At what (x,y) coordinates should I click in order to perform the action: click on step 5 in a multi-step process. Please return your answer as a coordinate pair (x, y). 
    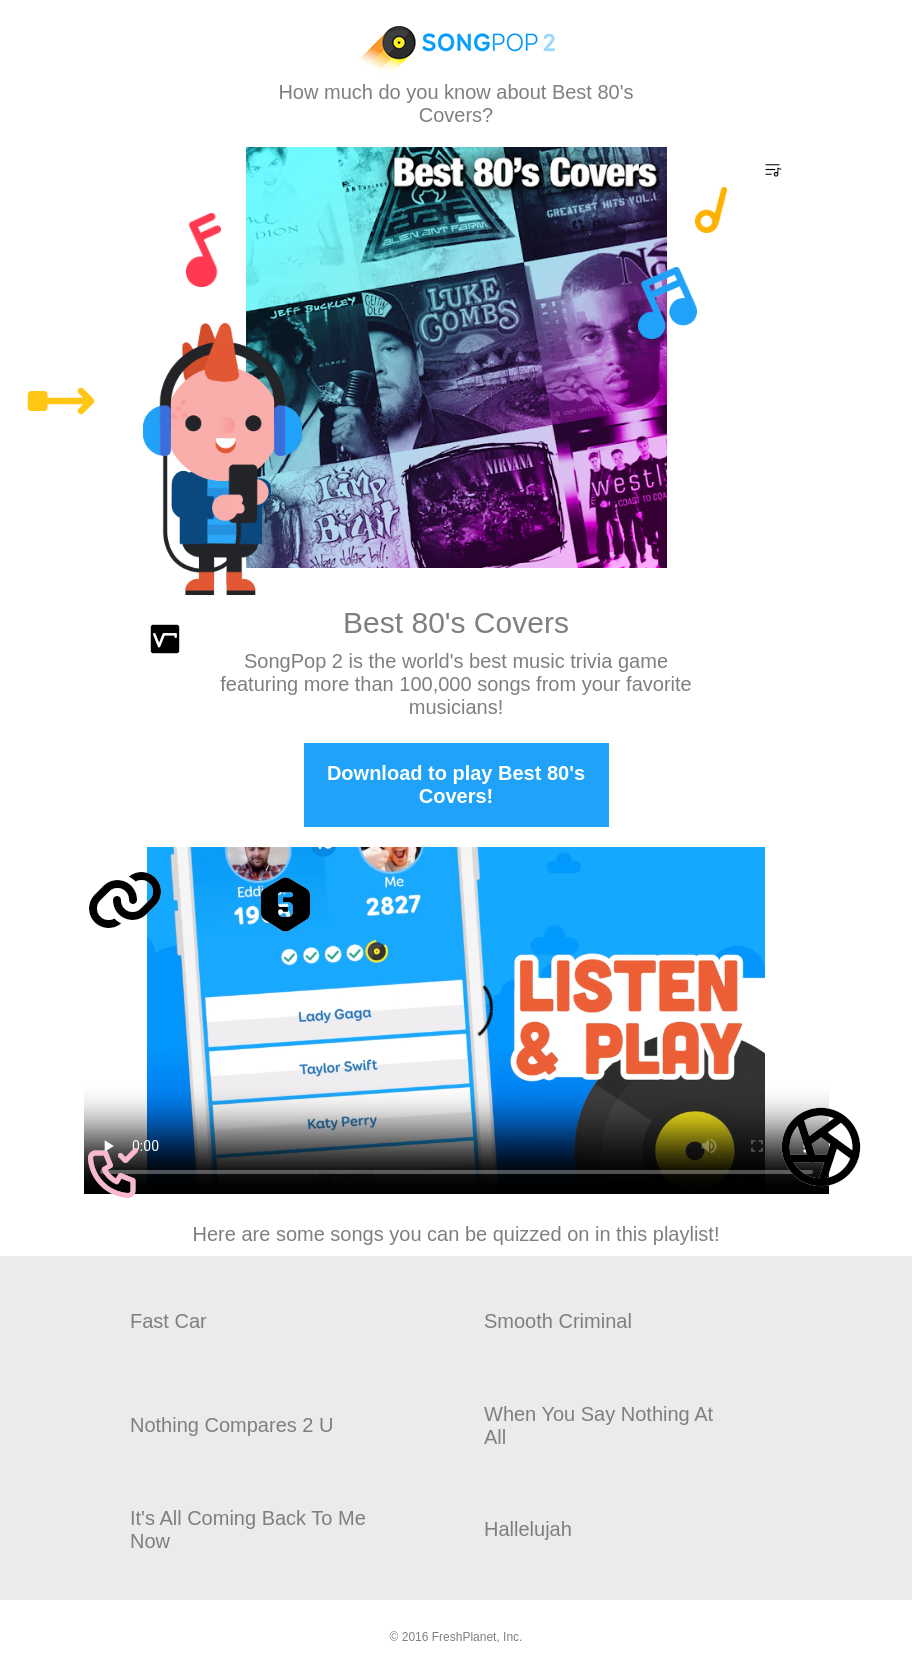
    Looking at the image, I should click on (285, 904).